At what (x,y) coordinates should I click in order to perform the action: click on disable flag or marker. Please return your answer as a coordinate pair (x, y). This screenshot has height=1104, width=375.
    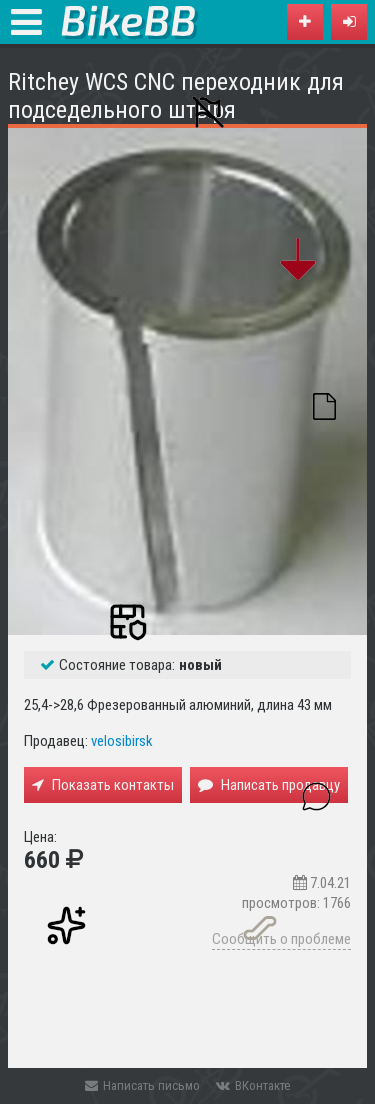
    Looking at the image, I should click on (208, 112).